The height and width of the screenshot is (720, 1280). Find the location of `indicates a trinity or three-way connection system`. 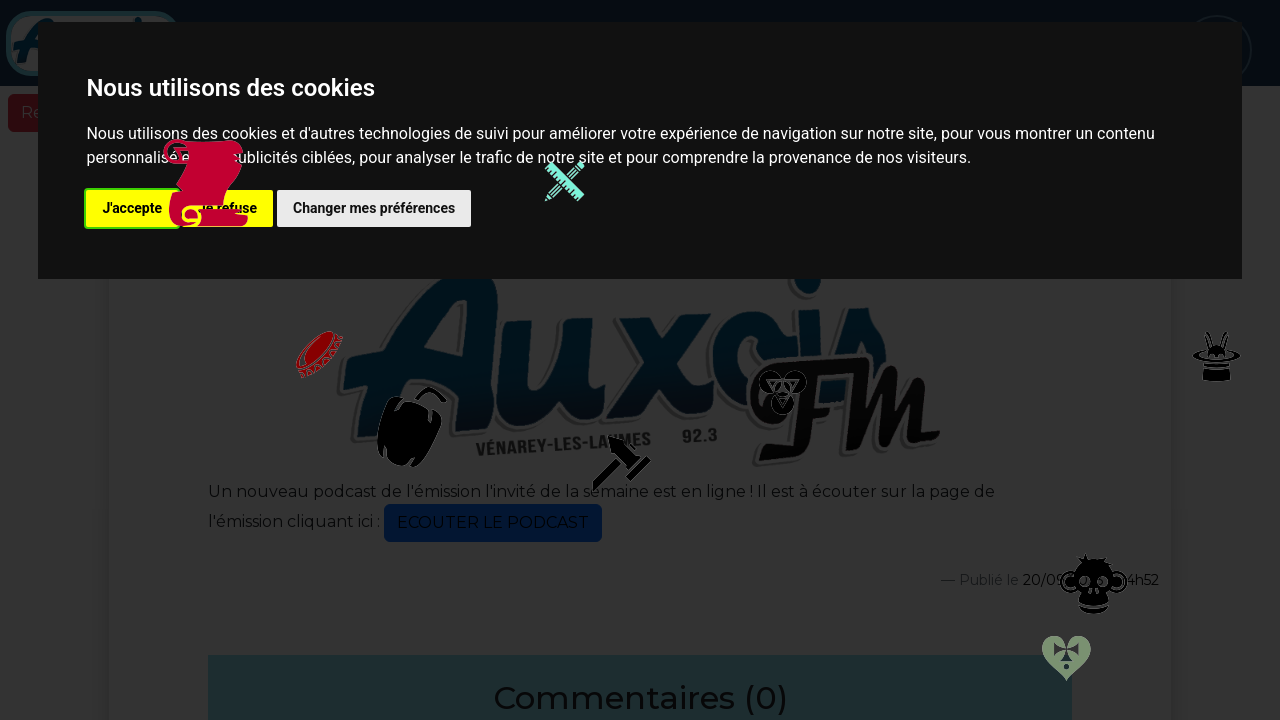

indicates a trinity or three-way connection system is located at coordinates (782, 392).